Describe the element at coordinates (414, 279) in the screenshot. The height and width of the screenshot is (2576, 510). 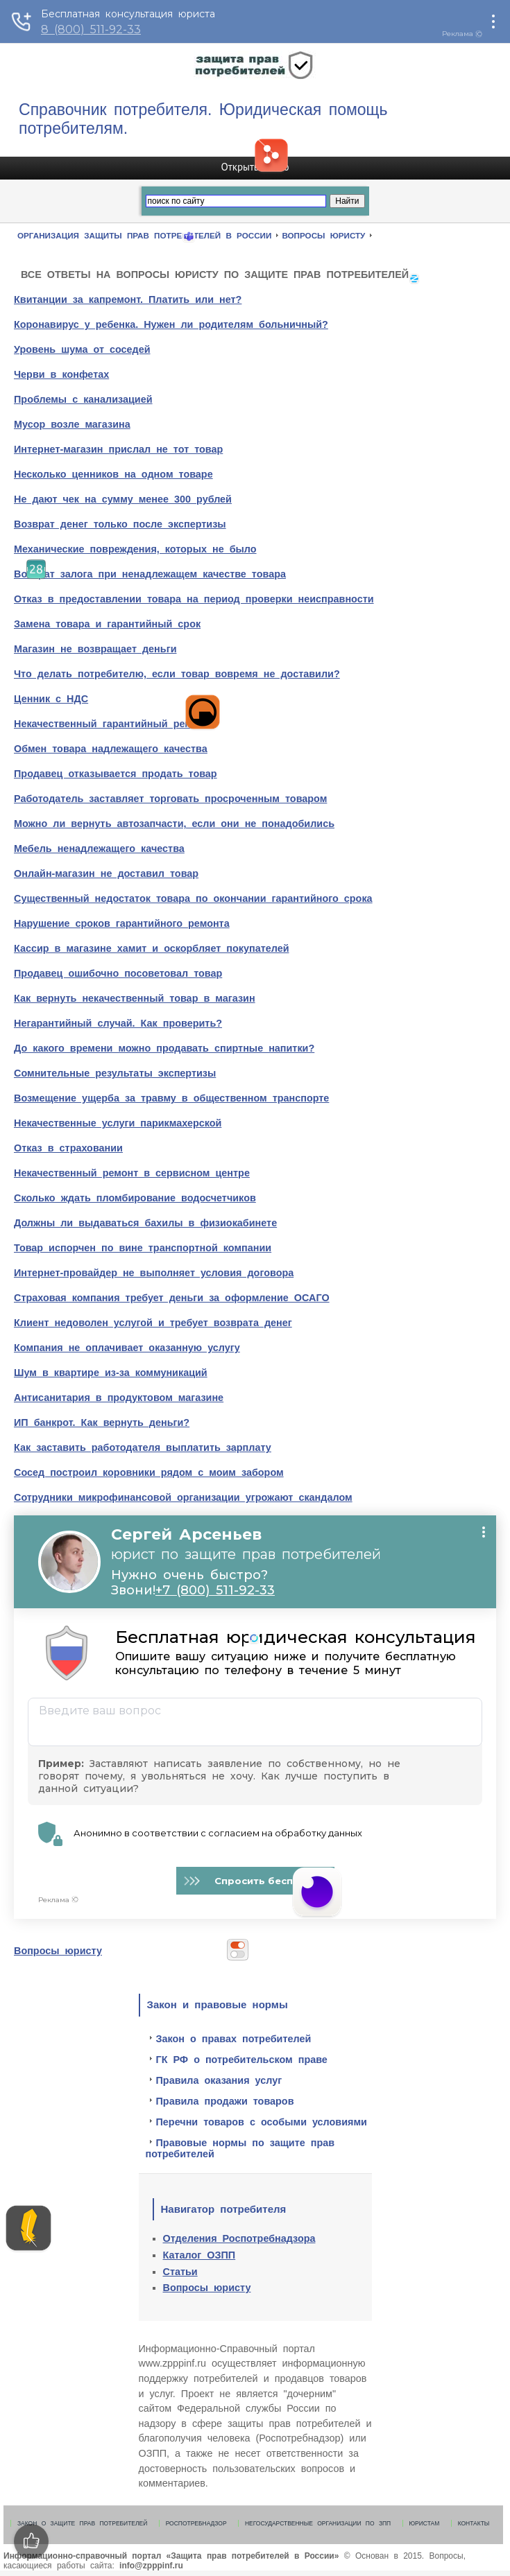
I see `open zorin os system settings or app launcher` at that location.